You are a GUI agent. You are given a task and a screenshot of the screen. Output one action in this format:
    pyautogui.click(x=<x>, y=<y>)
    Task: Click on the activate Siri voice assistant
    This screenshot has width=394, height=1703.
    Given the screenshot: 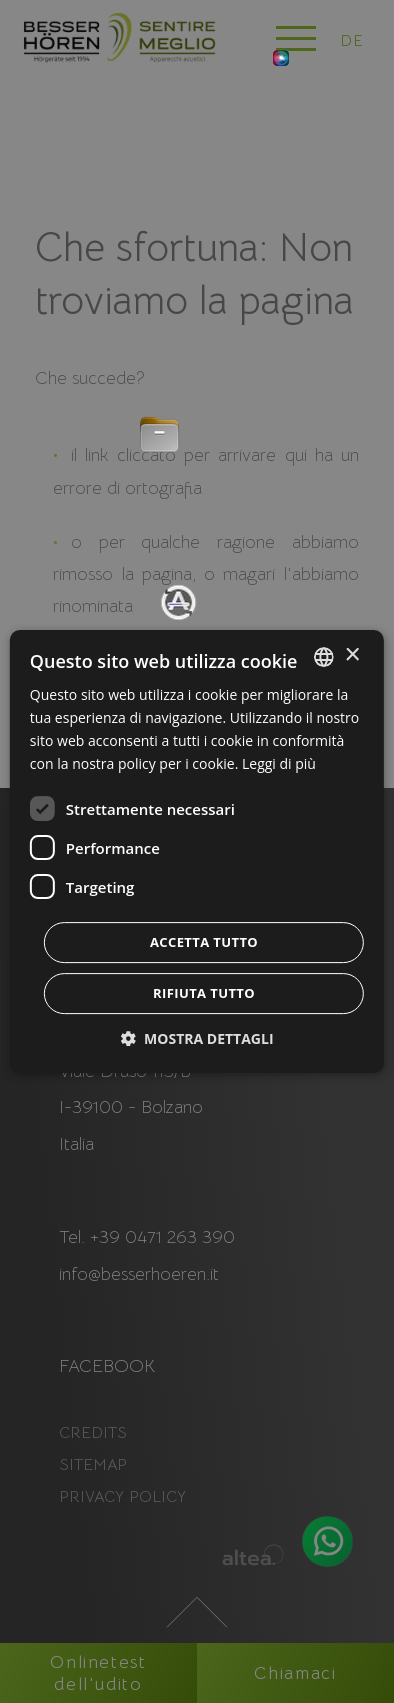 What is the action you would take?
    pyautogui.click(x=281, y=58)
    